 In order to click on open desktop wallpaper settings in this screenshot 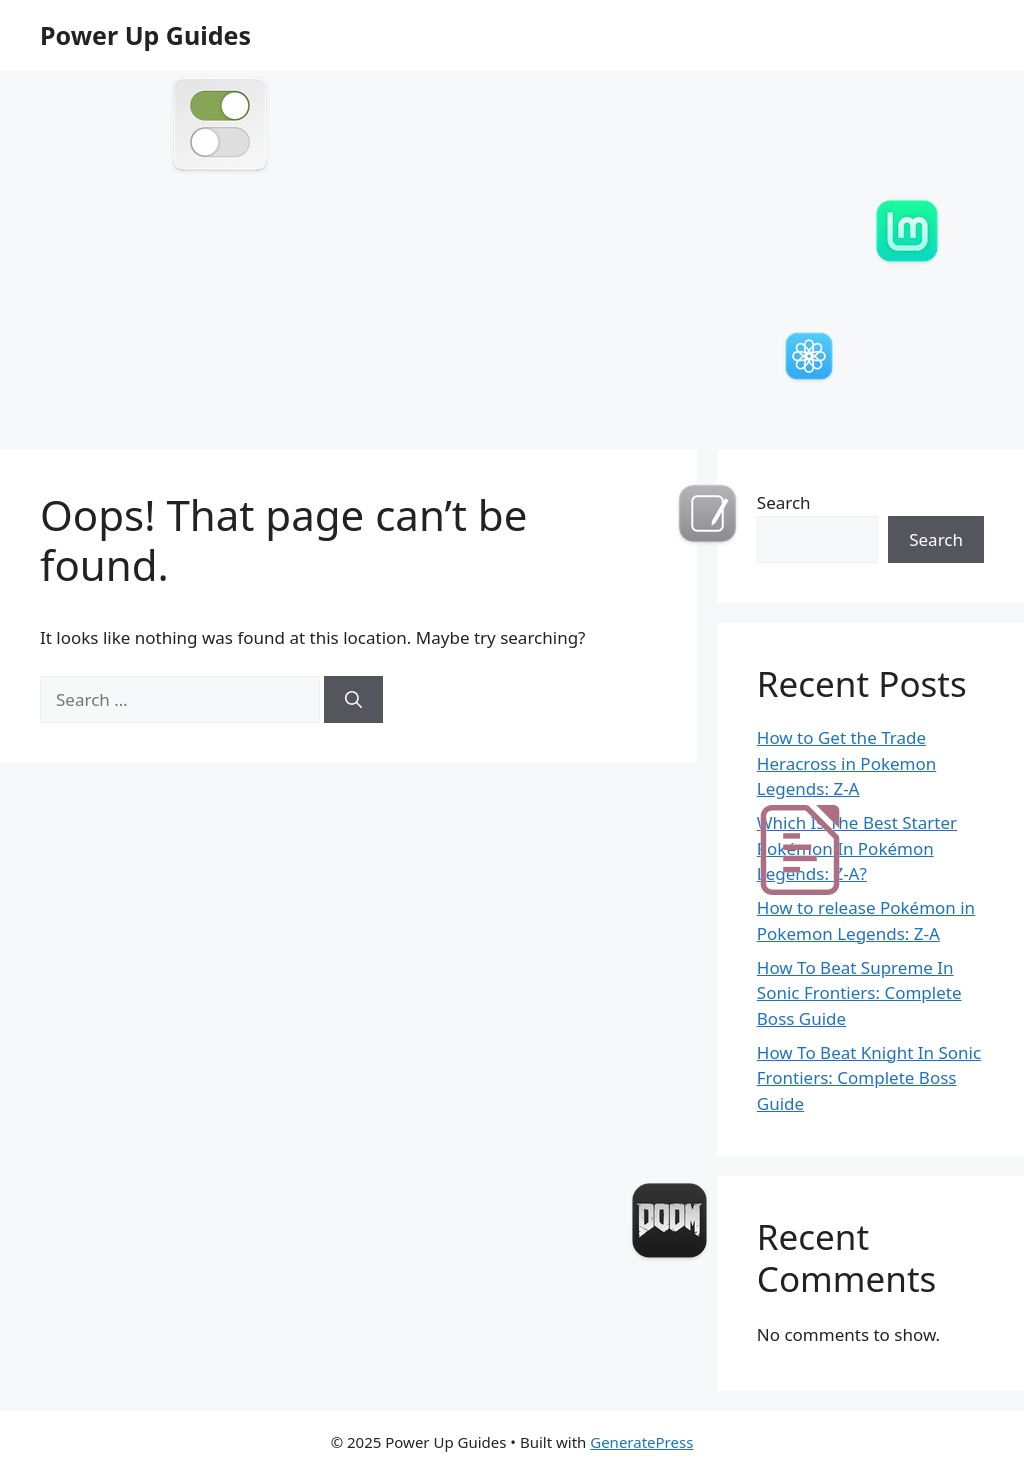, I will do `click(809, 357)`.